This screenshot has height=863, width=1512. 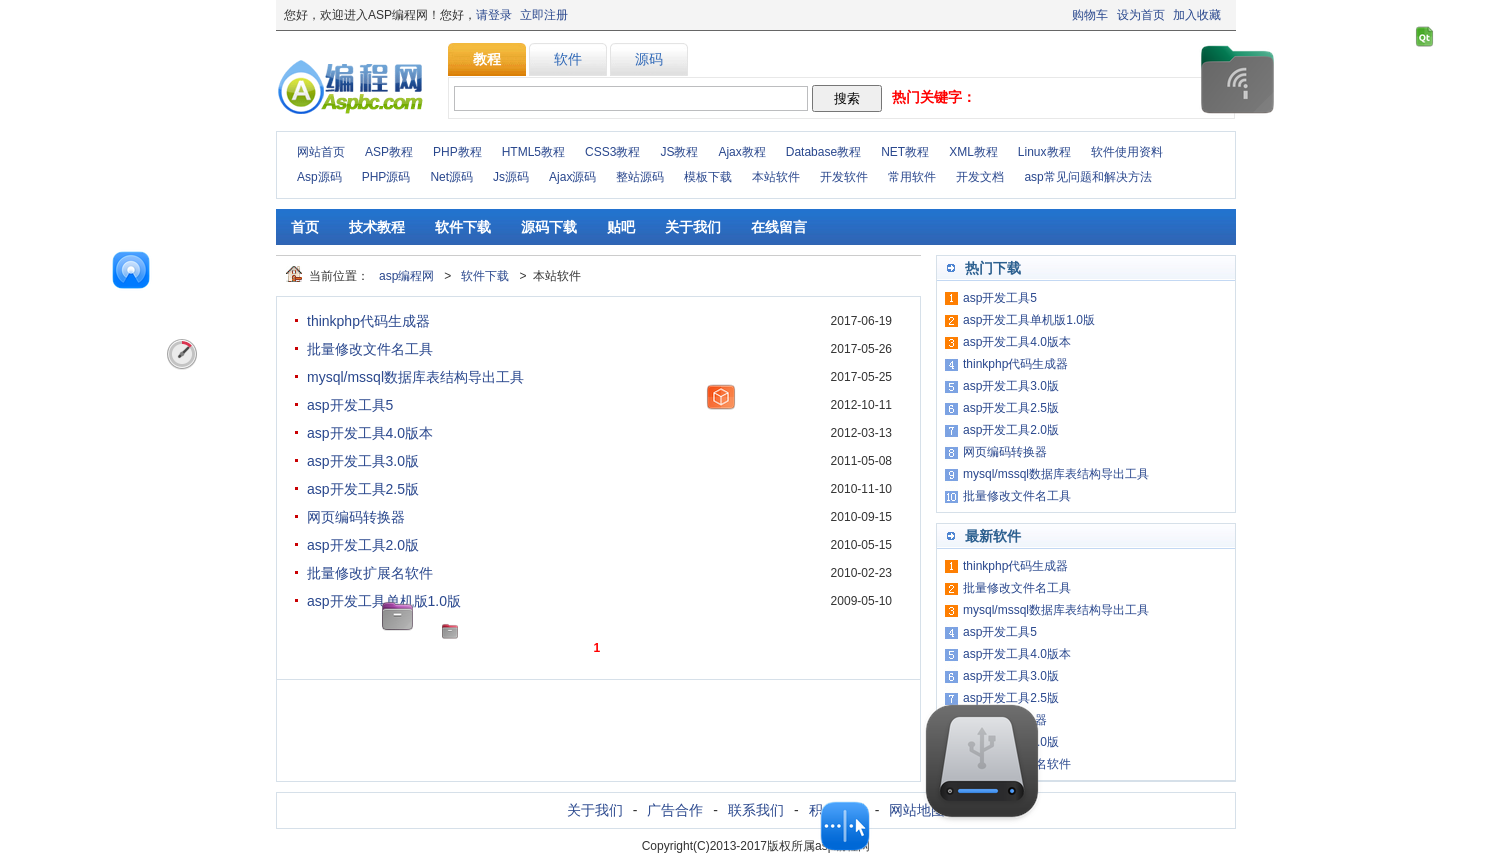 What do you see at coordinates (1237, 79) in the screenshot?
I see `open insync cloud sync folder` at bounding box center [1237, 79].